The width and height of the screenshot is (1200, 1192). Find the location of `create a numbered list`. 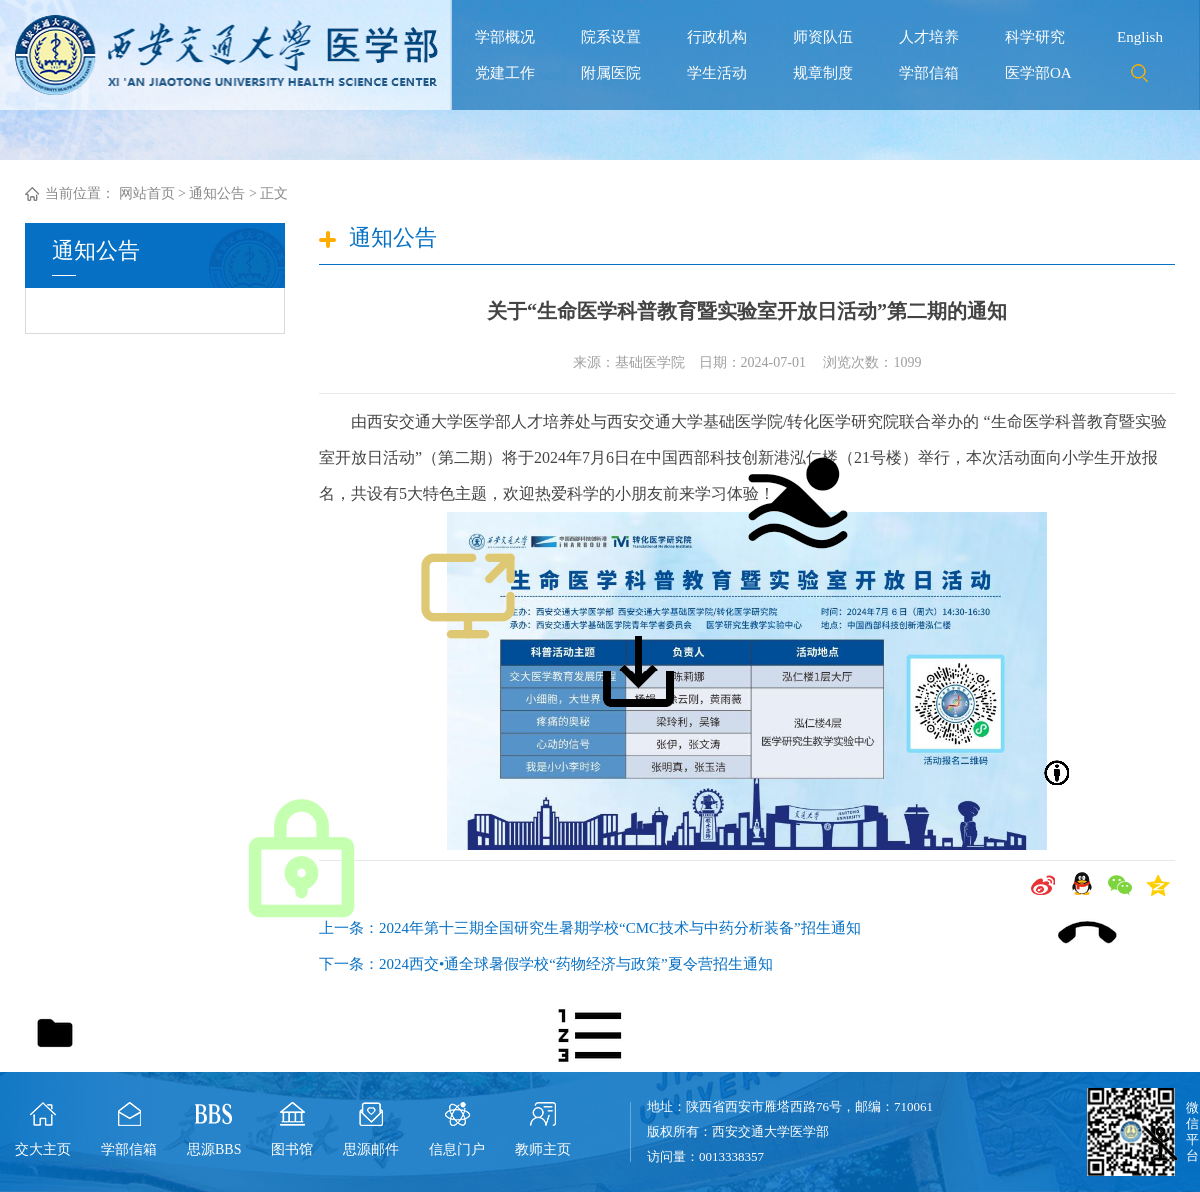

create a numbered list is located at coordinates (591, 1035).